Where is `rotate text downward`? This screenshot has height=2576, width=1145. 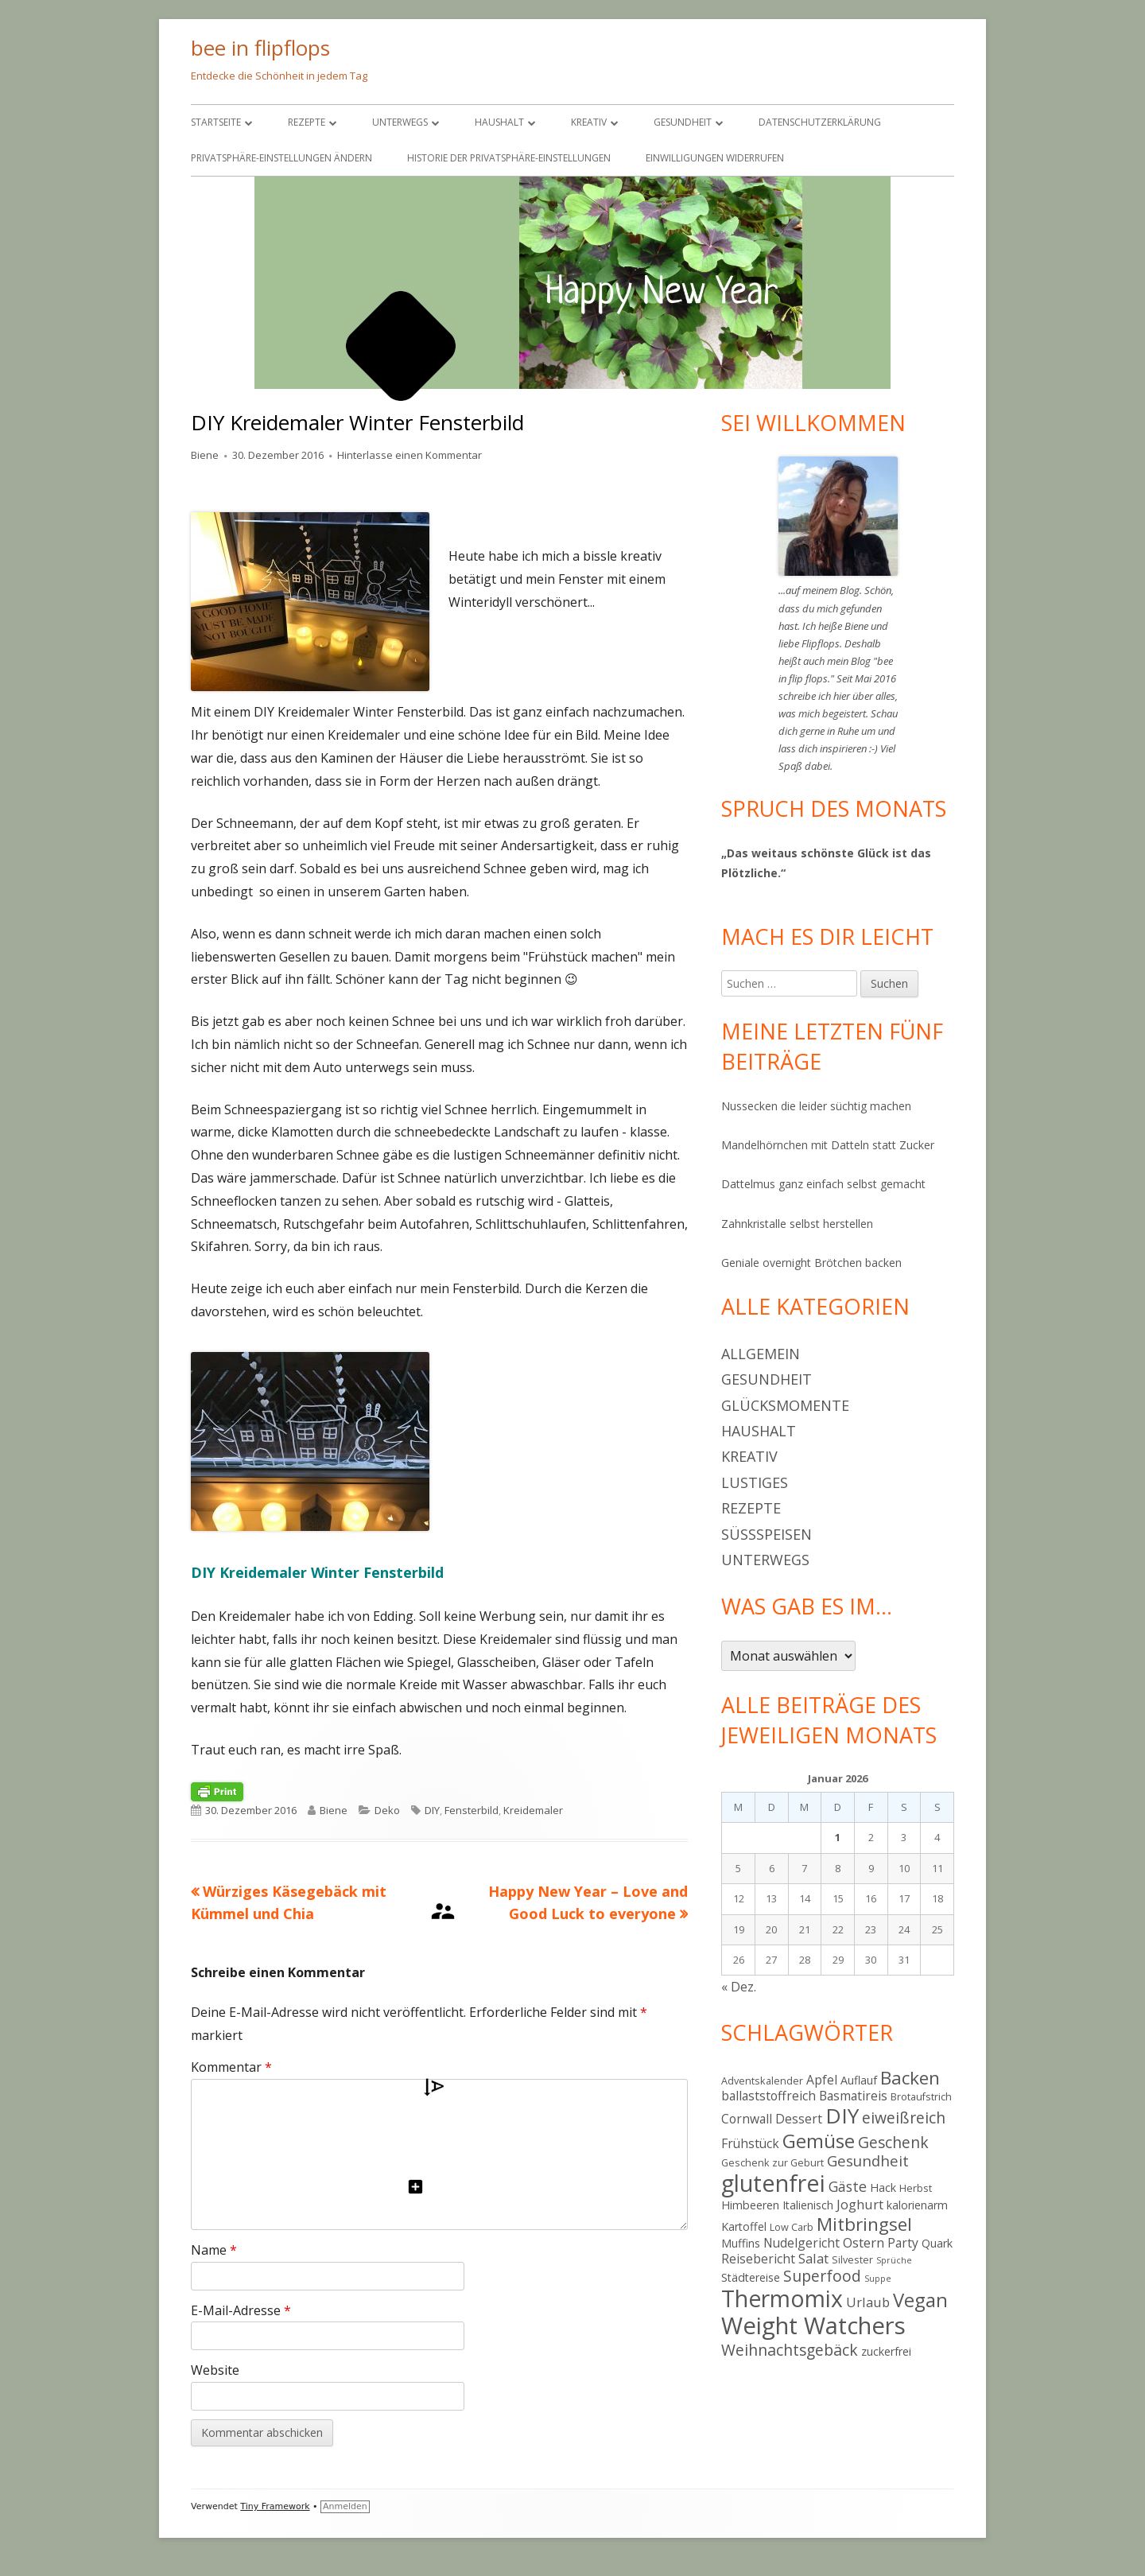 rotate text downward is located at coordinates (433, 2087).